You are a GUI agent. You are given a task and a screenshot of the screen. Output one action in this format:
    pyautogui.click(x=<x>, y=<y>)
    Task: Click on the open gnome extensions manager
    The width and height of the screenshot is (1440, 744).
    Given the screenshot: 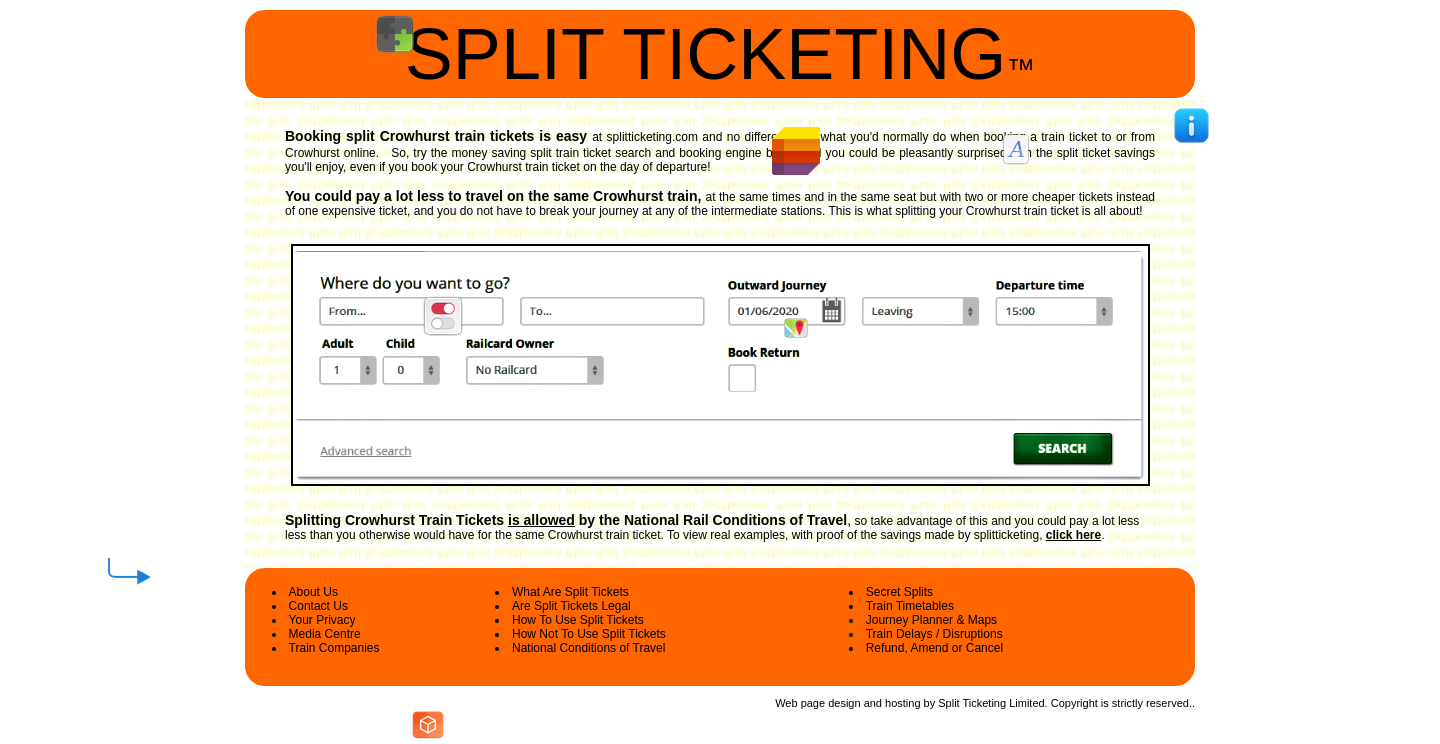 What is the action you would take?
    pyautogui.click(x=395, y=34)
    